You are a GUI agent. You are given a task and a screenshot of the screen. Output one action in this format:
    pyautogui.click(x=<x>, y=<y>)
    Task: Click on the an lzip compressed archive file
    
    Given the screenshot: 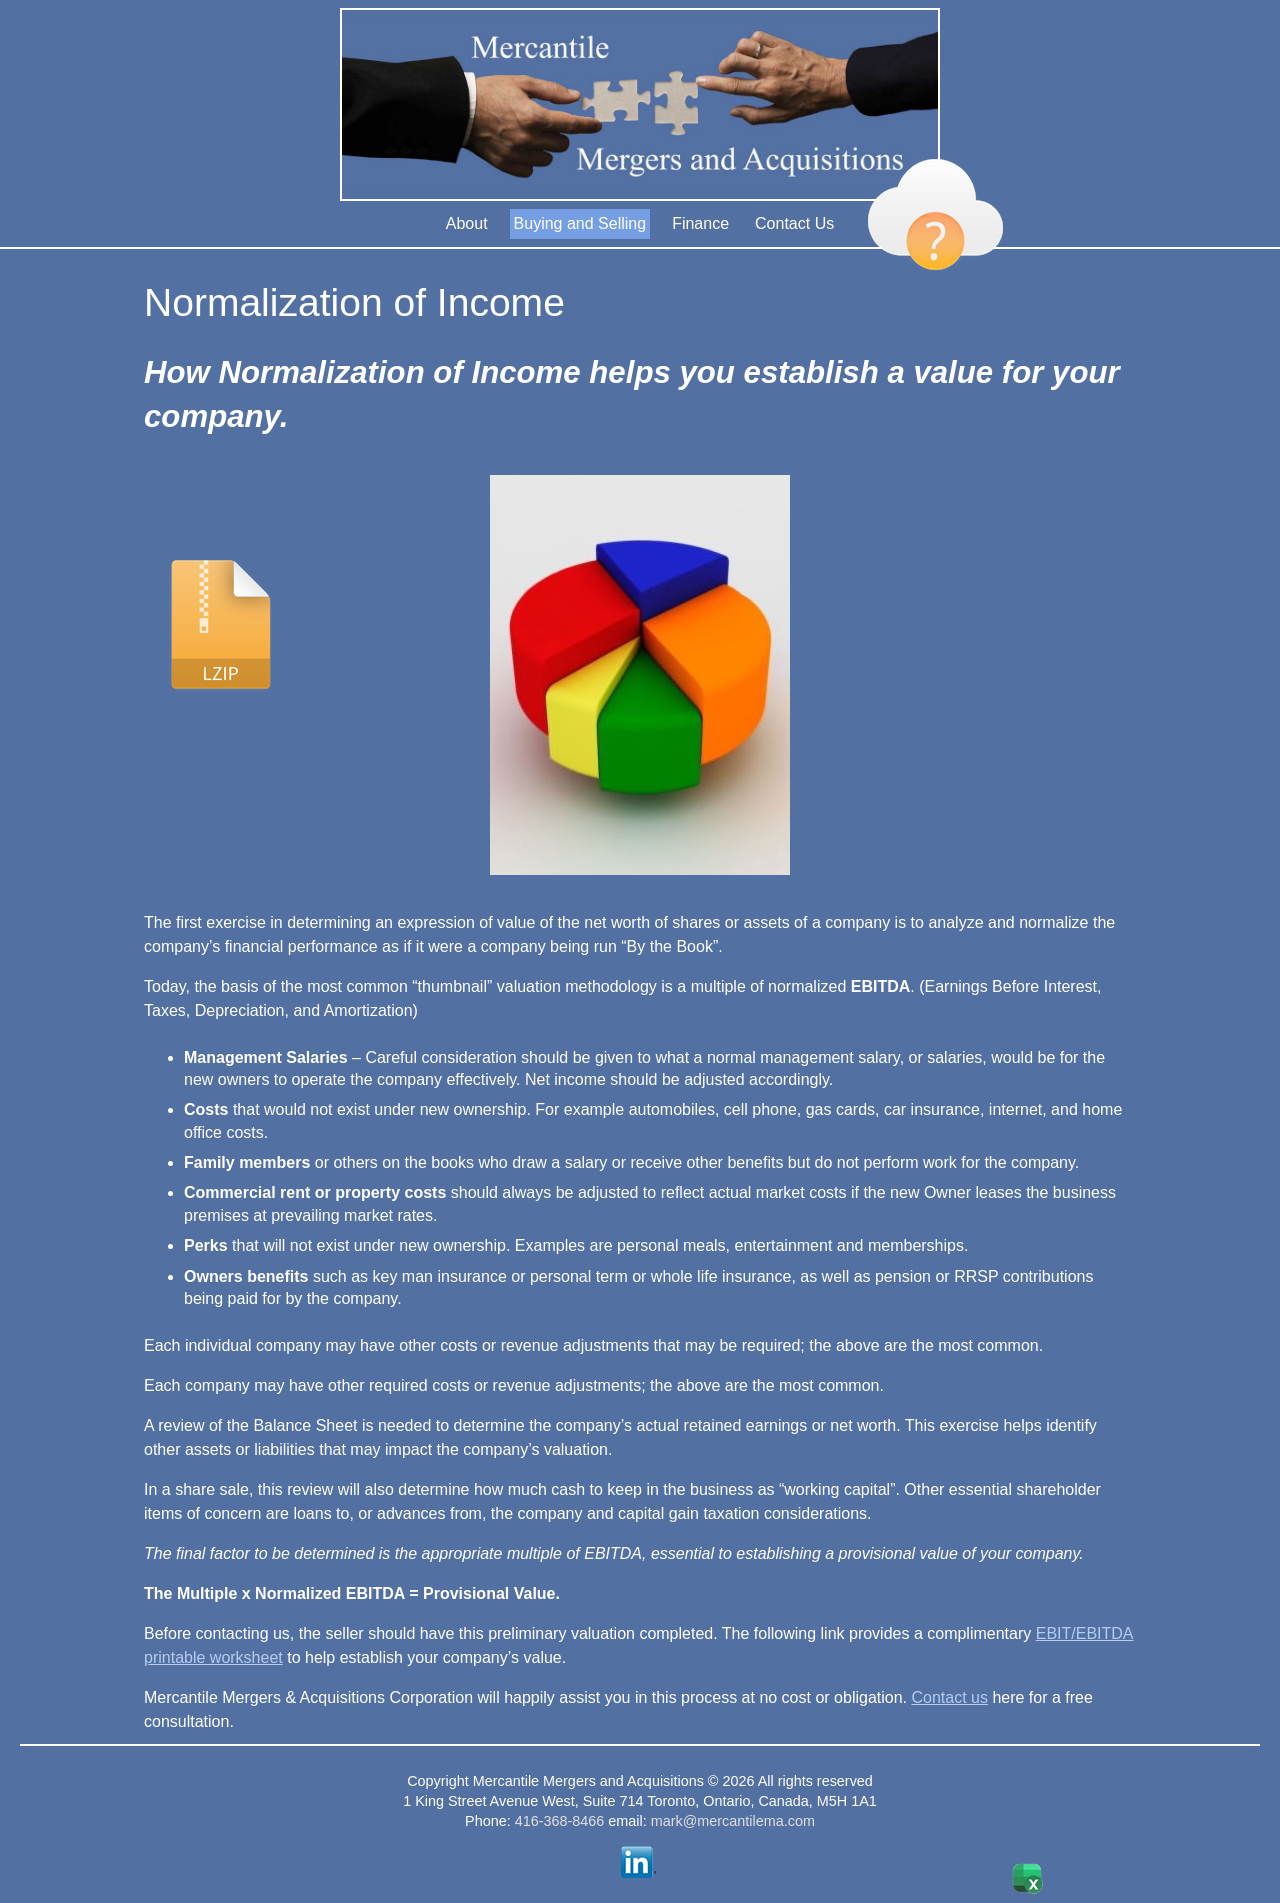 What is the action you would take?
    pyautogui.click(x=221, y=627)
    